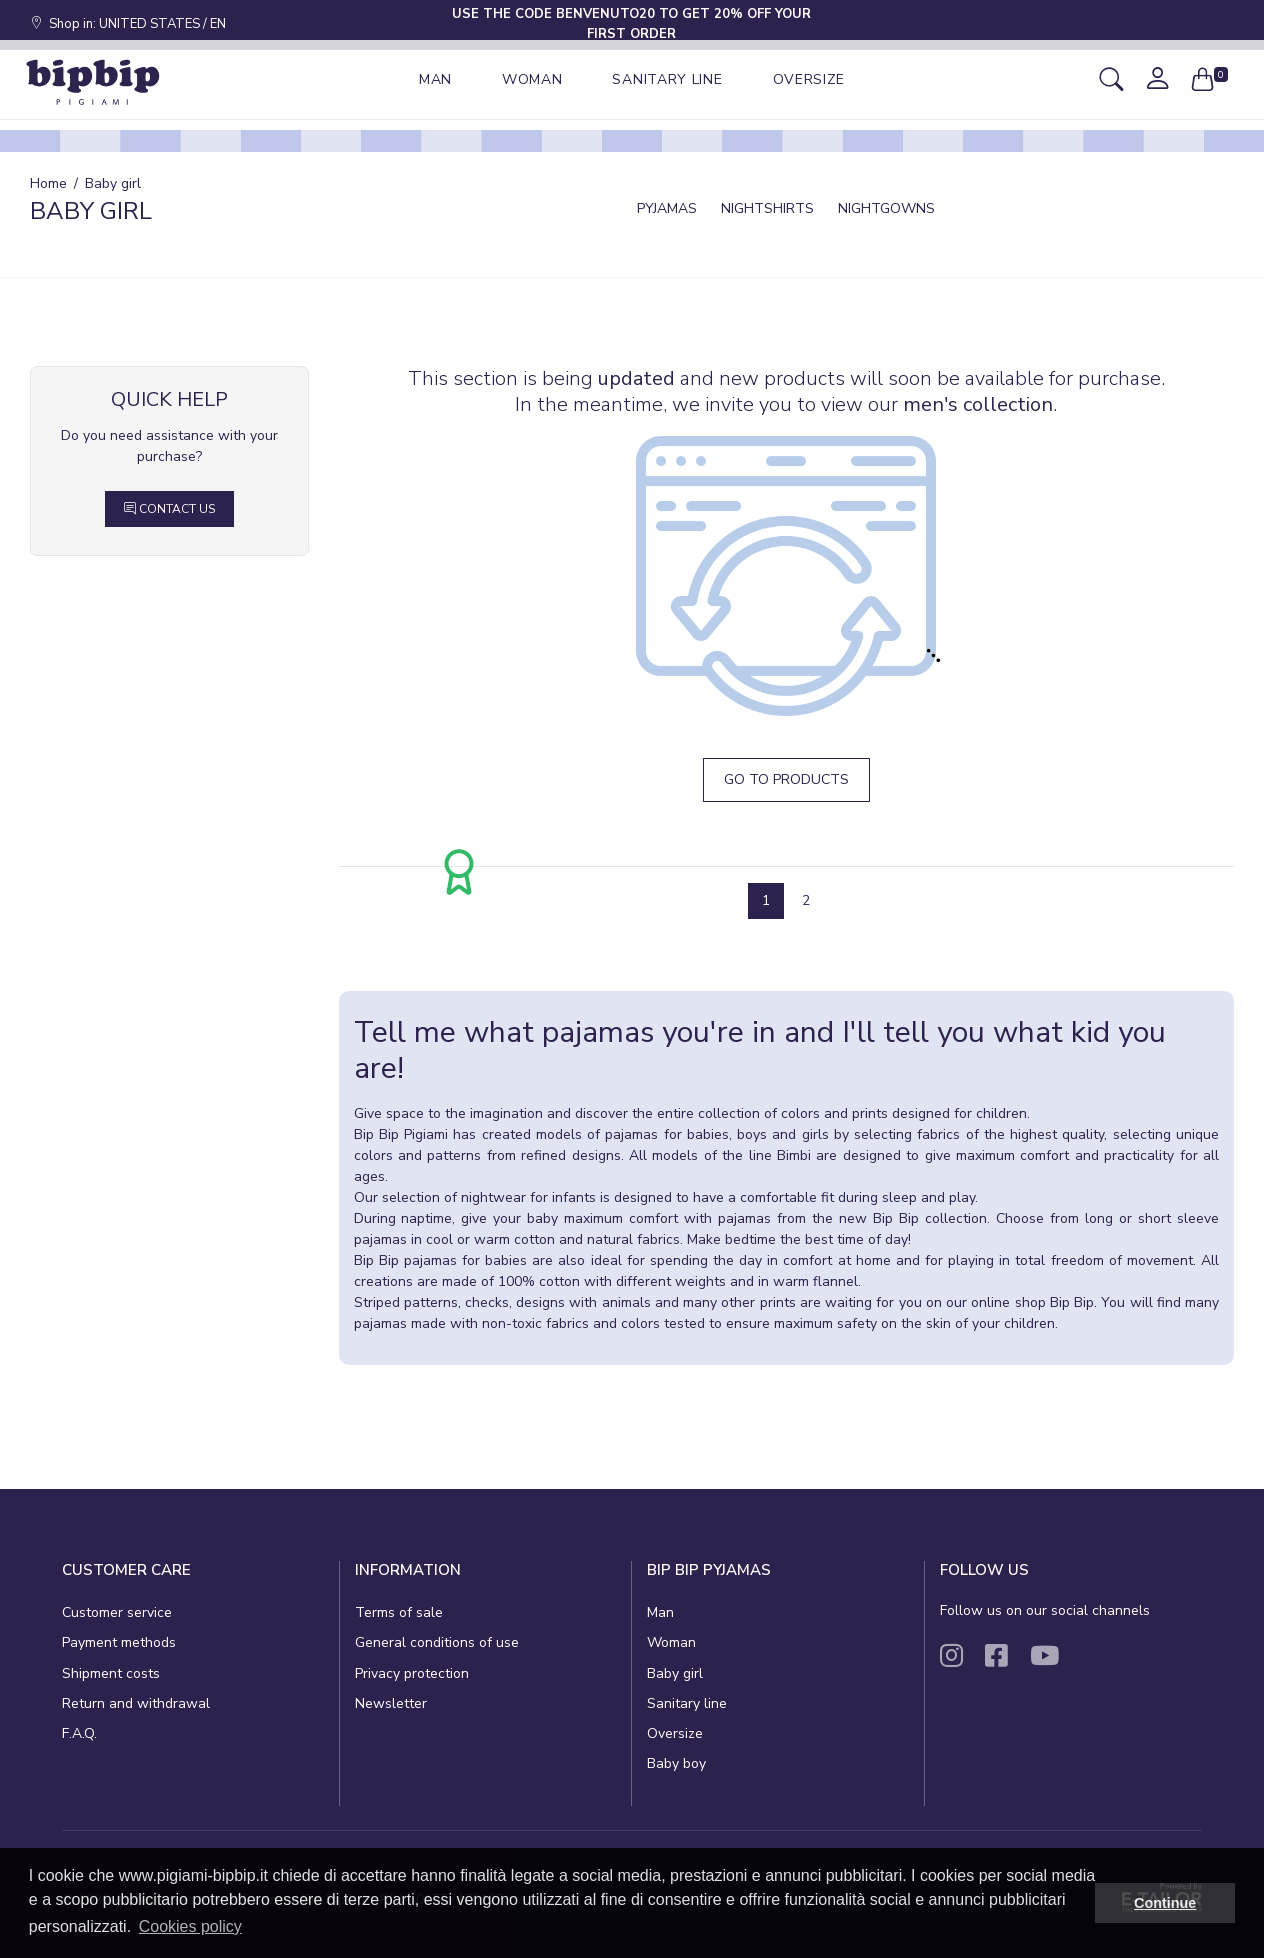  Describe the element at coordinates (459, 872) in the screenshot. I see `view achievements or awards` at that location.